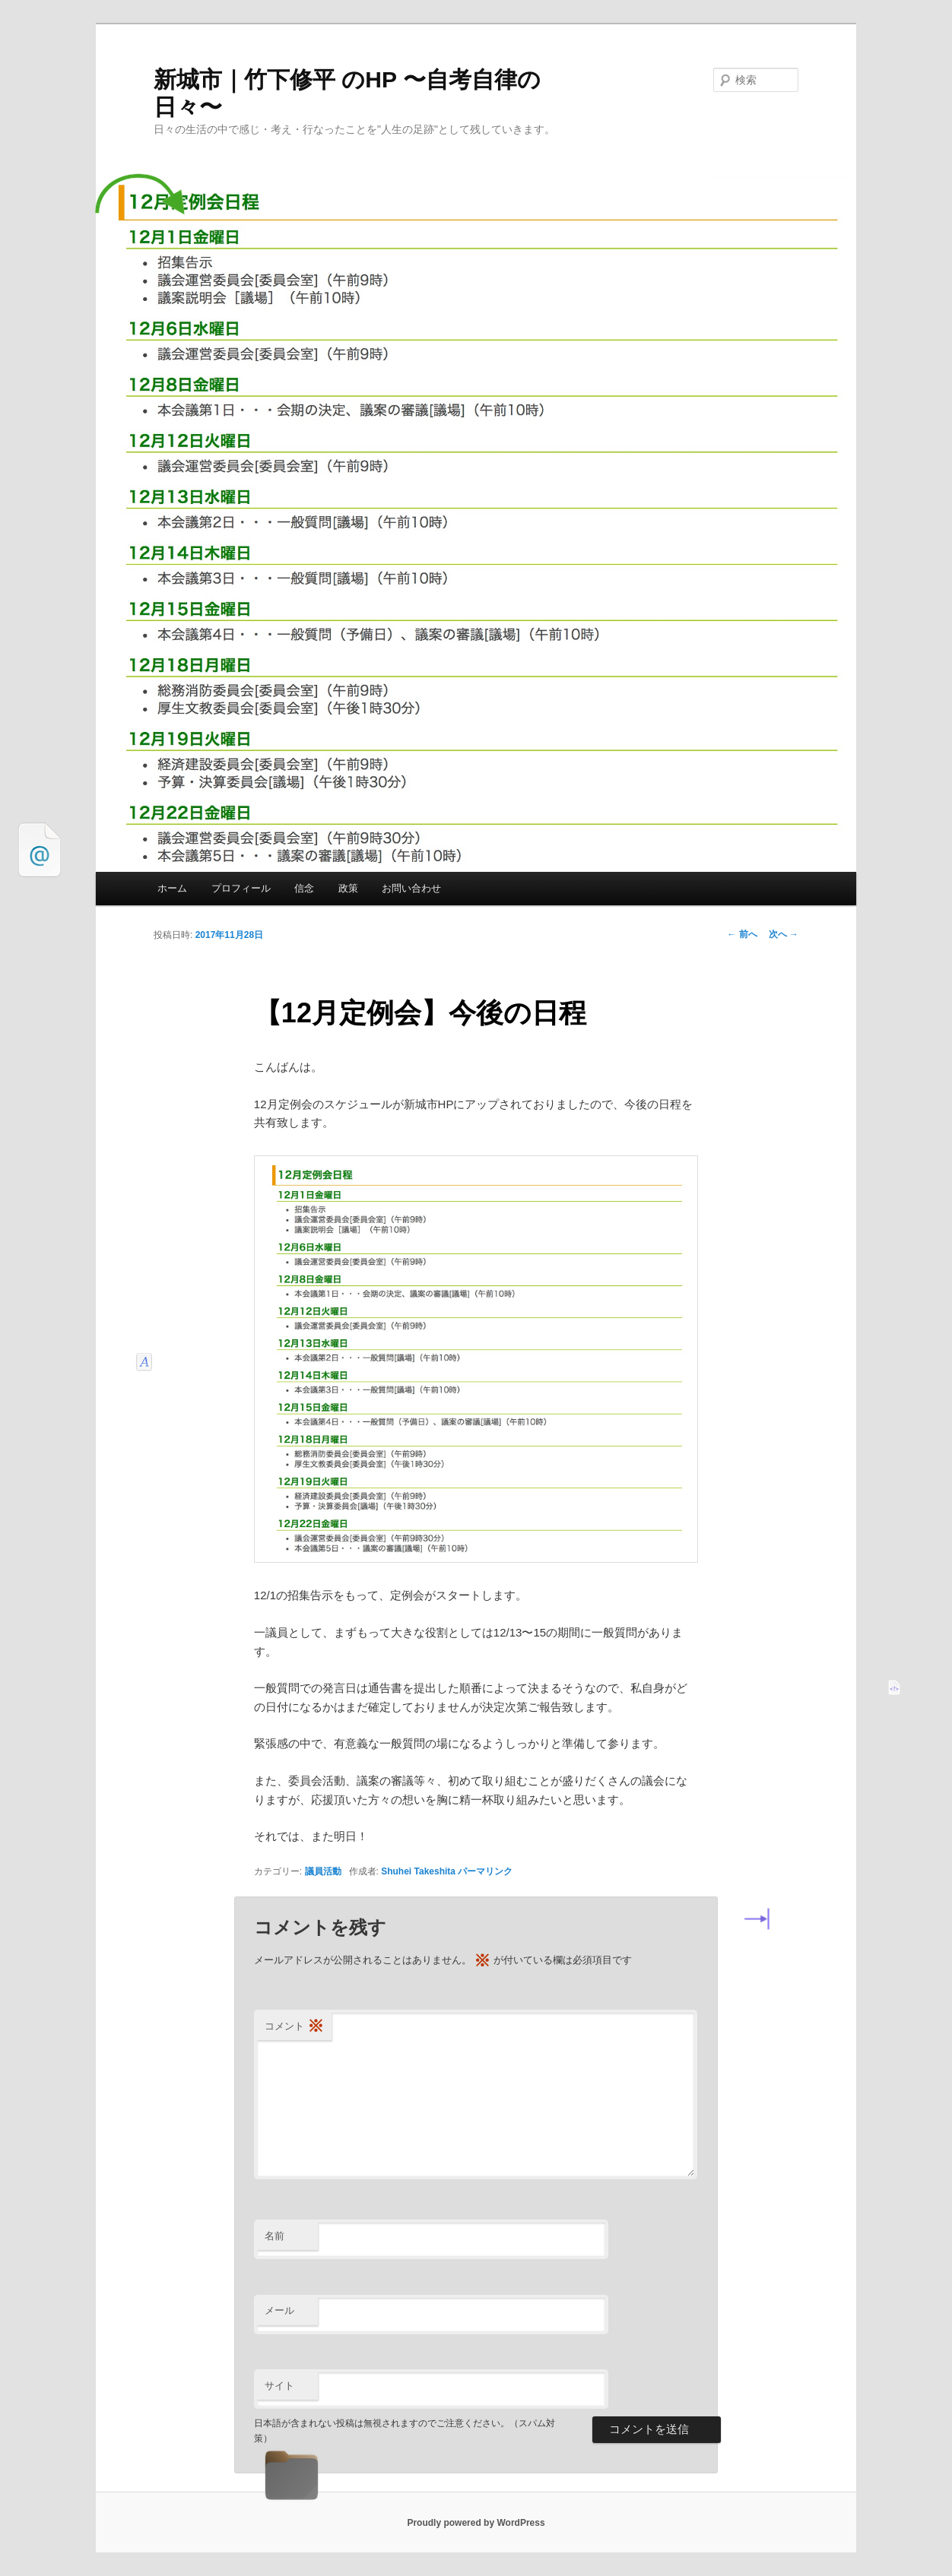  I want to click on indicates a PHP script or code file, so click(894, 1687).